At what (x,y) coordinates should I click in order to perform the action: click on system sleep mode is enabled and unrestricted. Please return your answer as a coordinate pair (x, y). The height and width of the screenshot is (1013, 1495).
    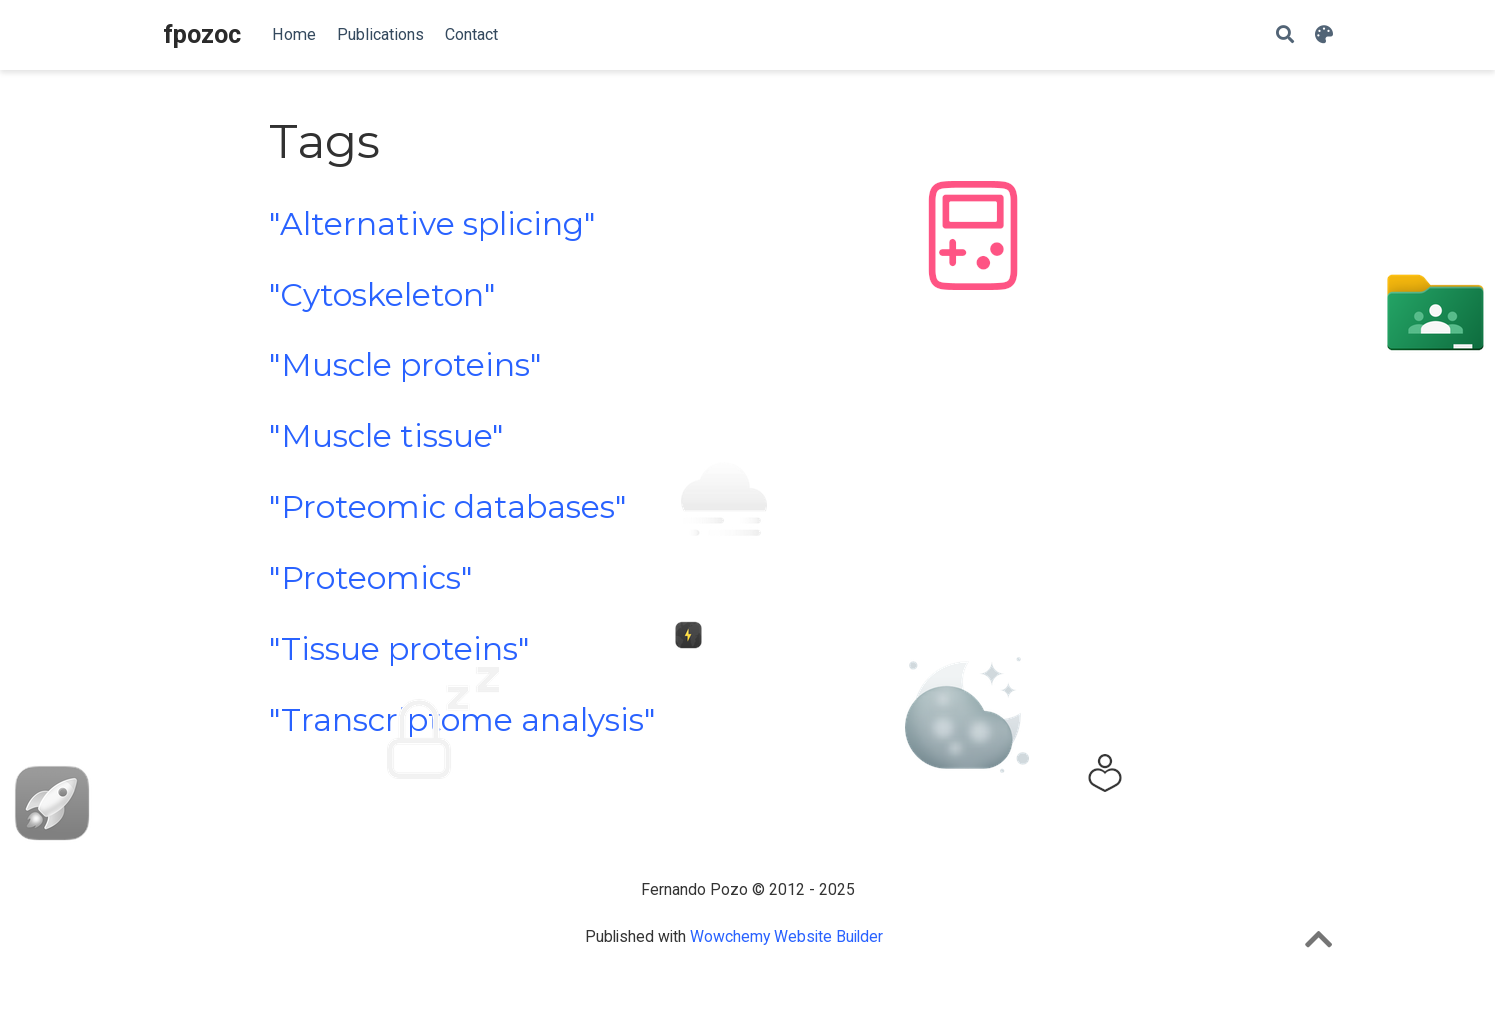
    Looking at the image, I should click on (443, 723).